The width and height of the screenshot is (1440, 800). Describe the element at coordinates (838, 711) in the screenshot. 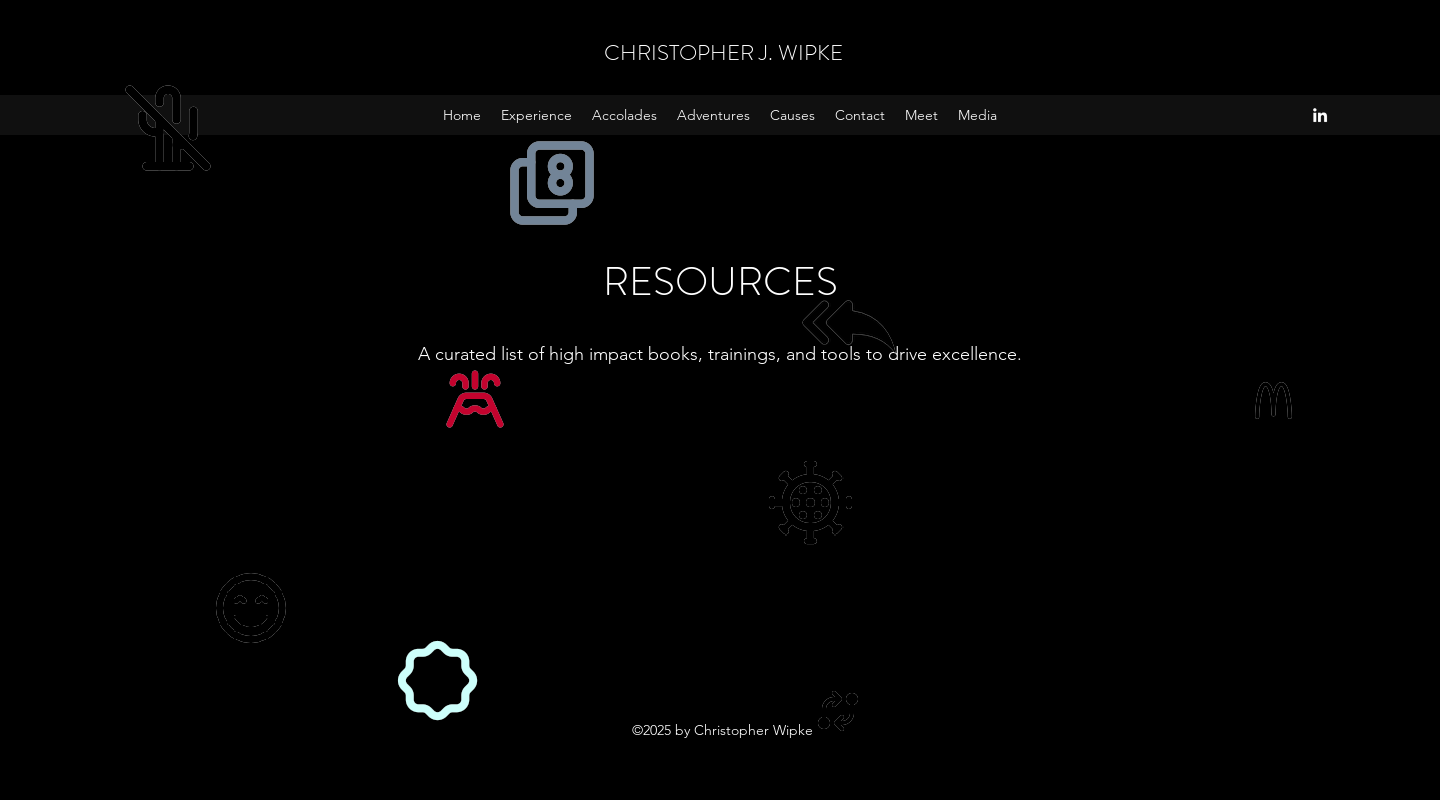

I see `swap or exchange items` at that location.